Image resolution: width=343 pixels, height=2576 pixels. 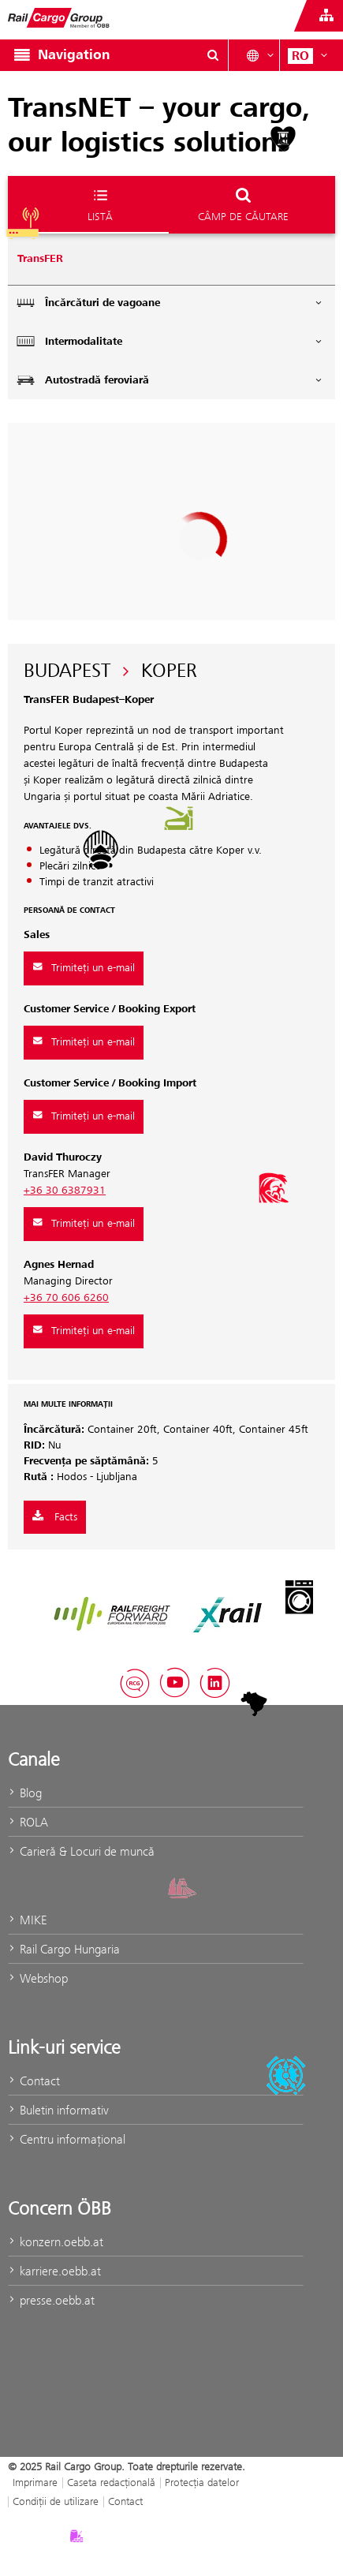 What do you see at coordinates (178, 817) in the screenshot?
I see `use heavy-duty stapler tool` at bounding box center [178, 817].